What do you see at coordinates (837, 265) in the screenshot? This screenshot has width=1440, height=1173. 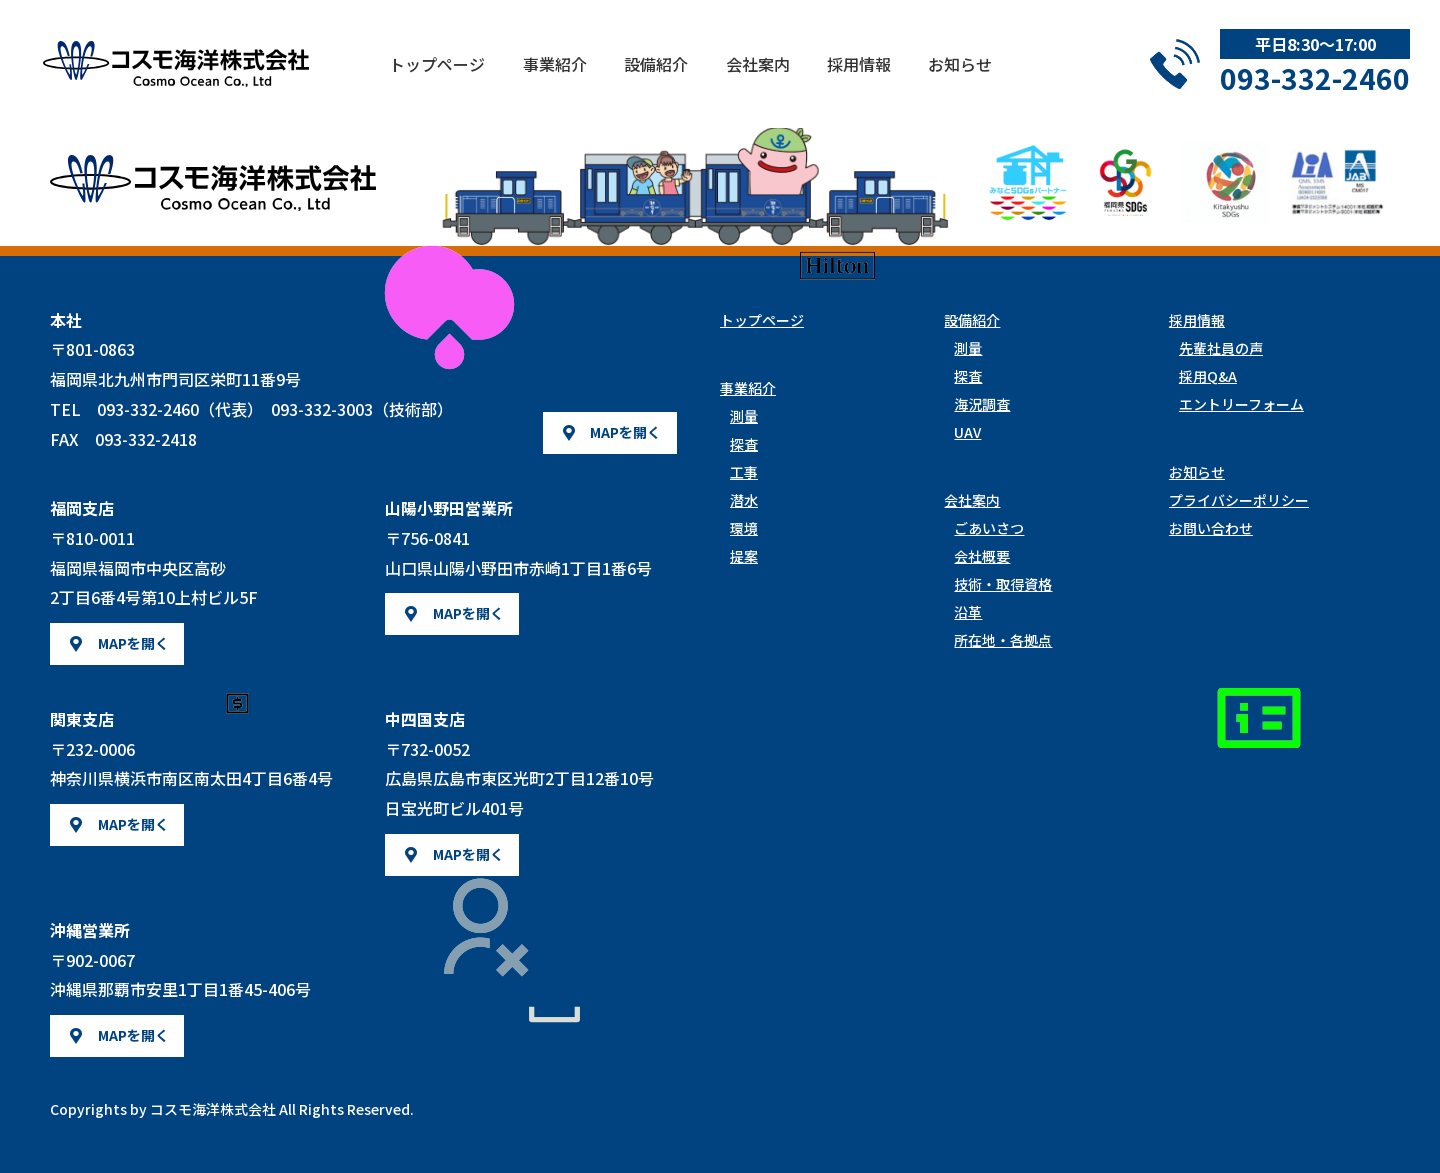 I see `access the Hilton hotels app or website` at bounding box center [837, 265].